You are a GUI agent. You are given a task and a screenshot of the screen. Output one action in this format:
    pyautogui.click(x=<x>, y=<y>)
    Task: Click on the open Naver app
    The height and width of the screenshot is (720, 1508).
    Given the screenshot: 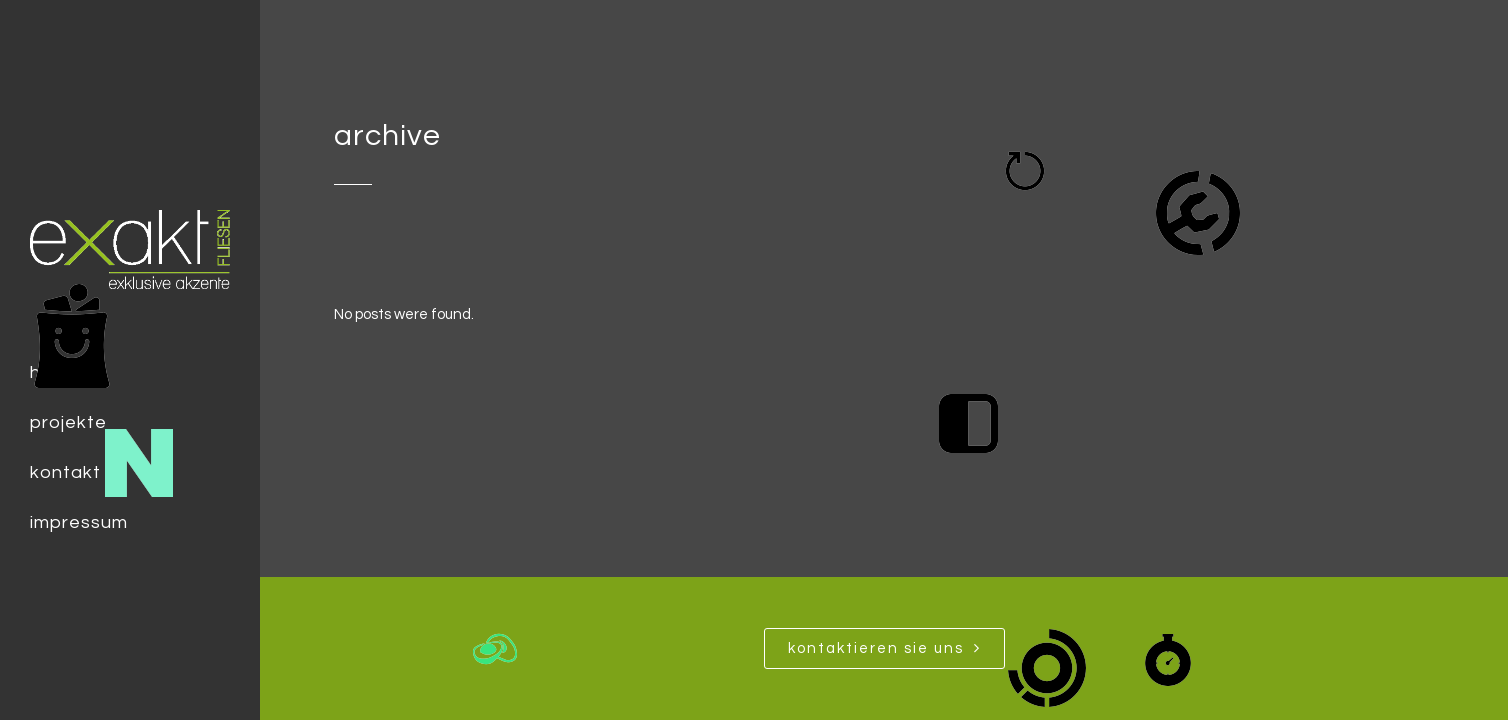 What is the action you would take?
    pyautogui.click(x=139, y=463)
    